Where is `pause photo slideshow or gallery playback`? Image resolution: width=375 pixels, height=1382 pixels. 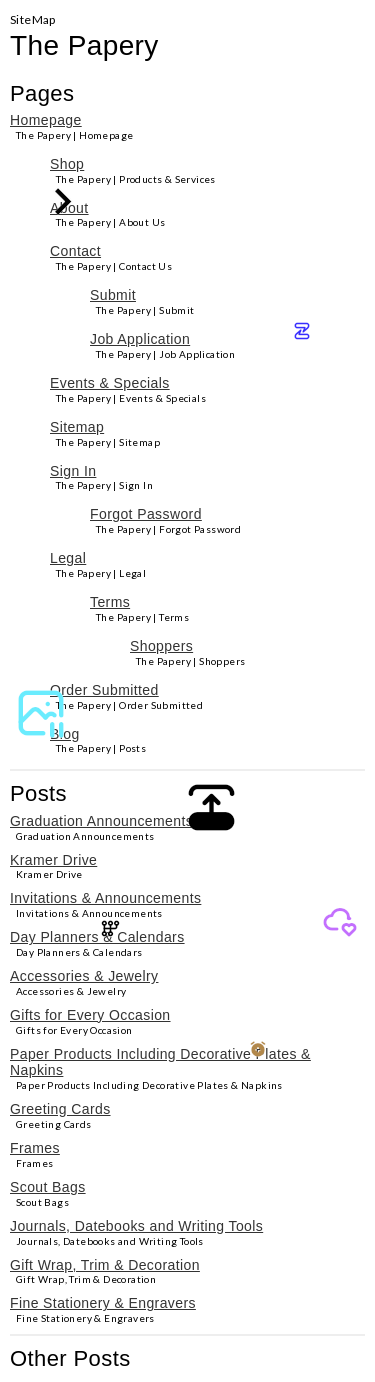
pause photo slideshow or gallery playback is located at coordinates (41, 713).